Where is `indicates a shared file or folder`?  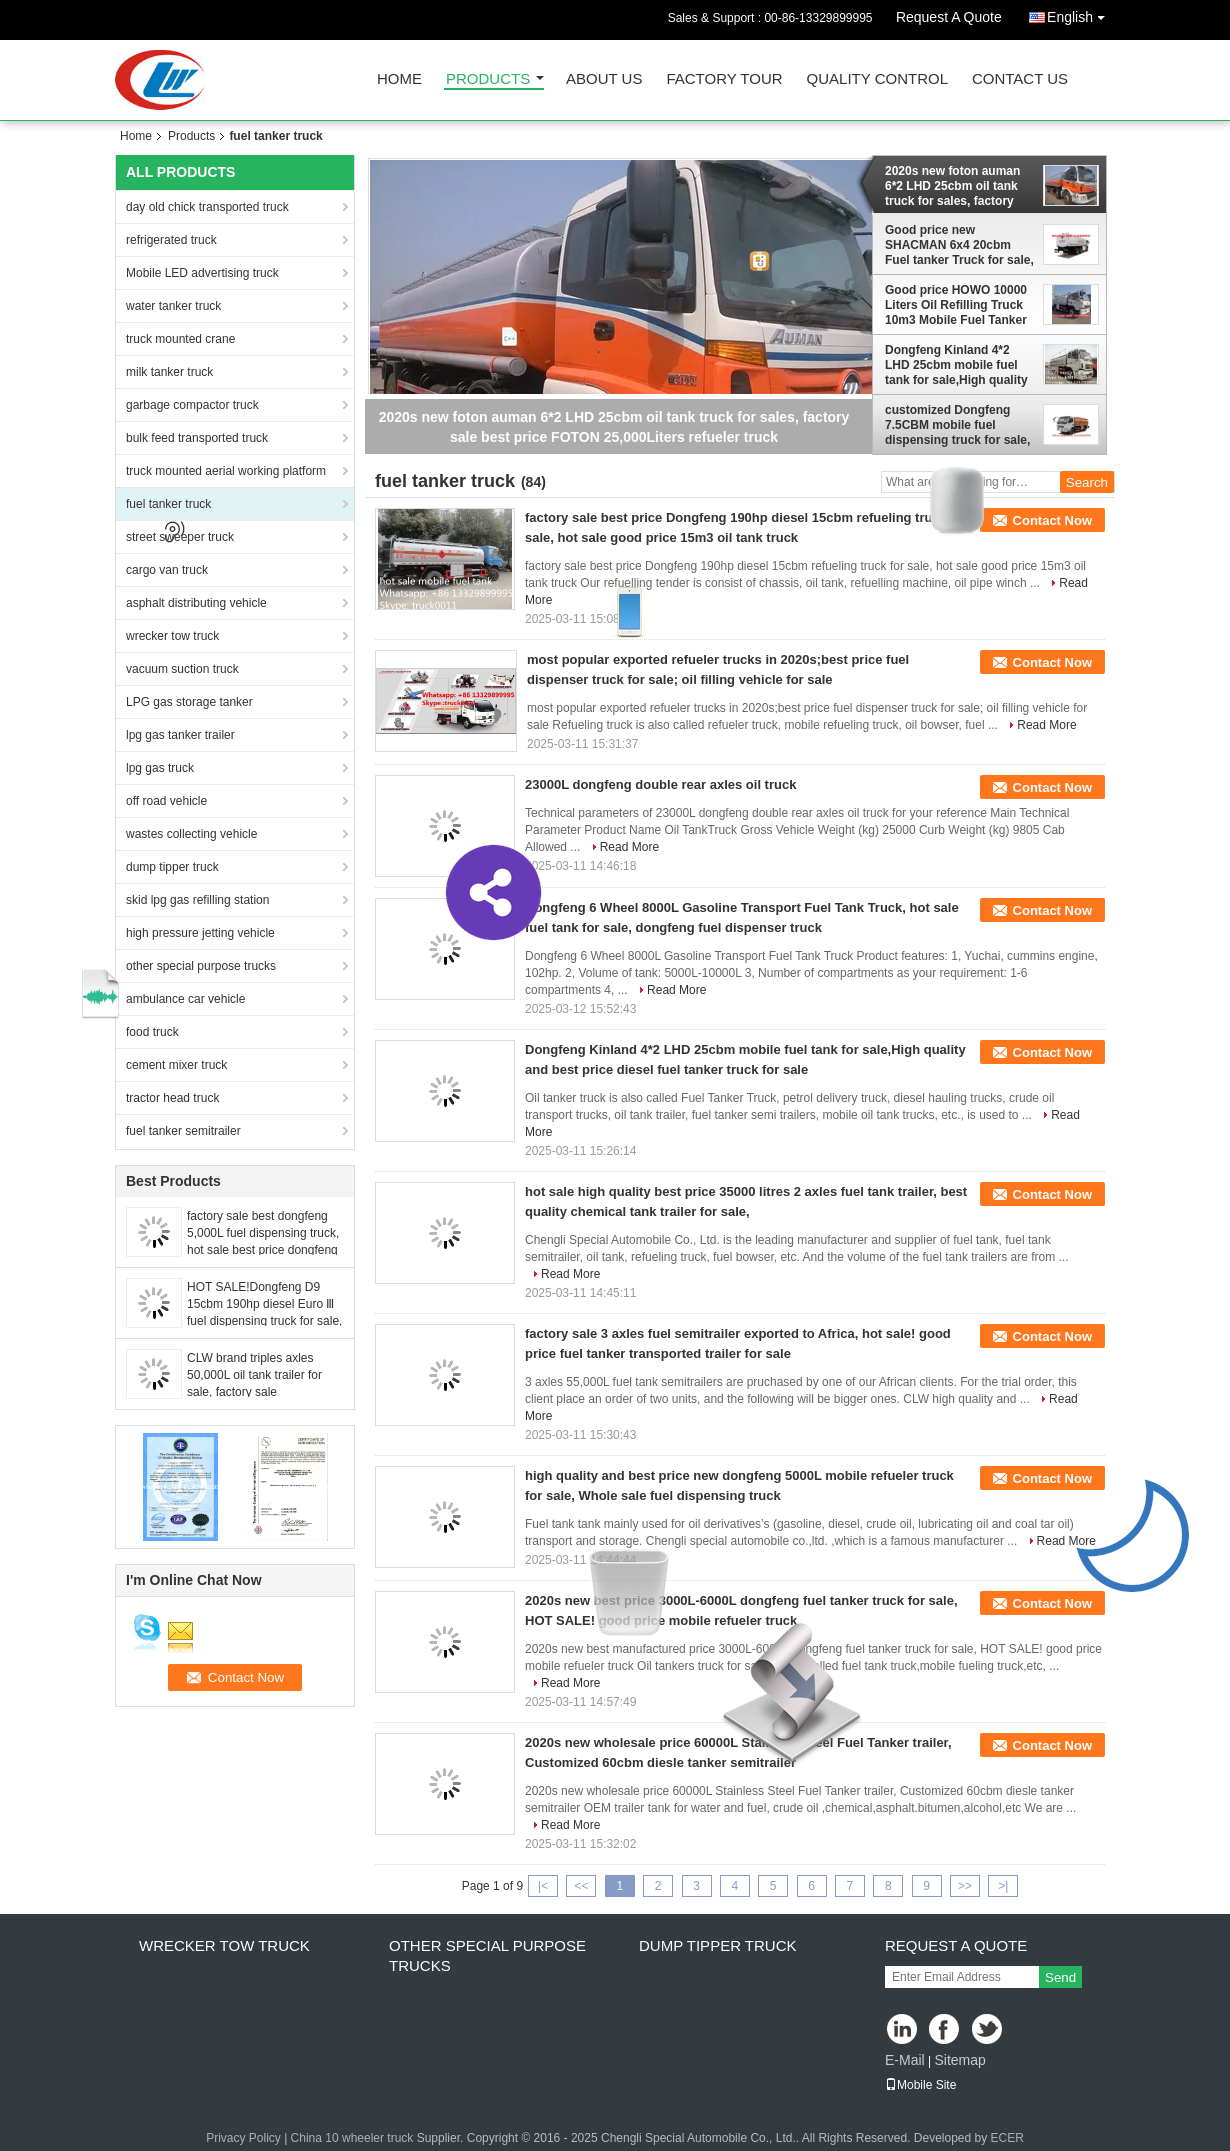
indicates a shared file or folder is located at coordinates (493, 892).